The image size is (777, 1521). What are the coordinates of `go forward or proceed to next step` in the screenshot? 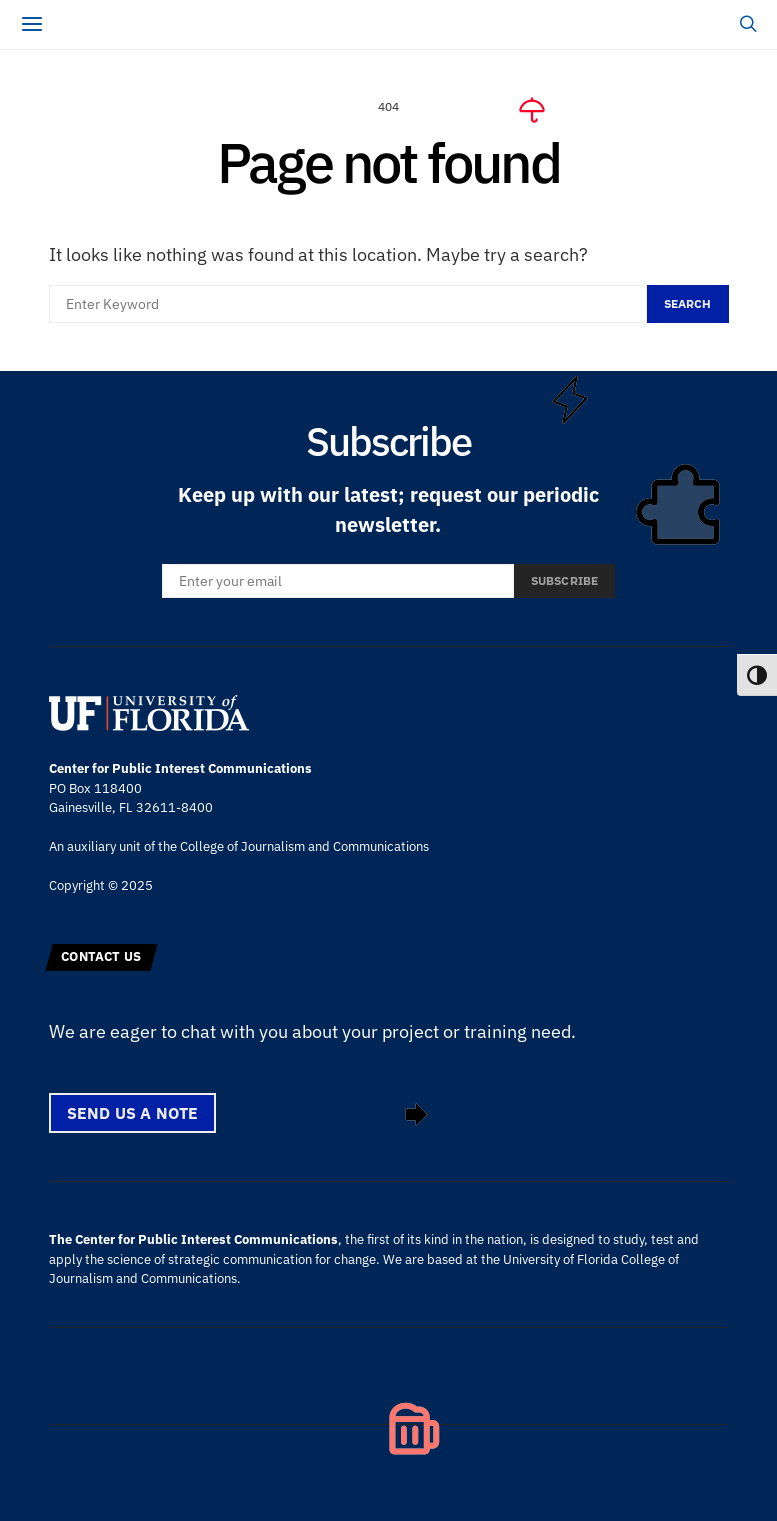 It's located at (415, 1114).